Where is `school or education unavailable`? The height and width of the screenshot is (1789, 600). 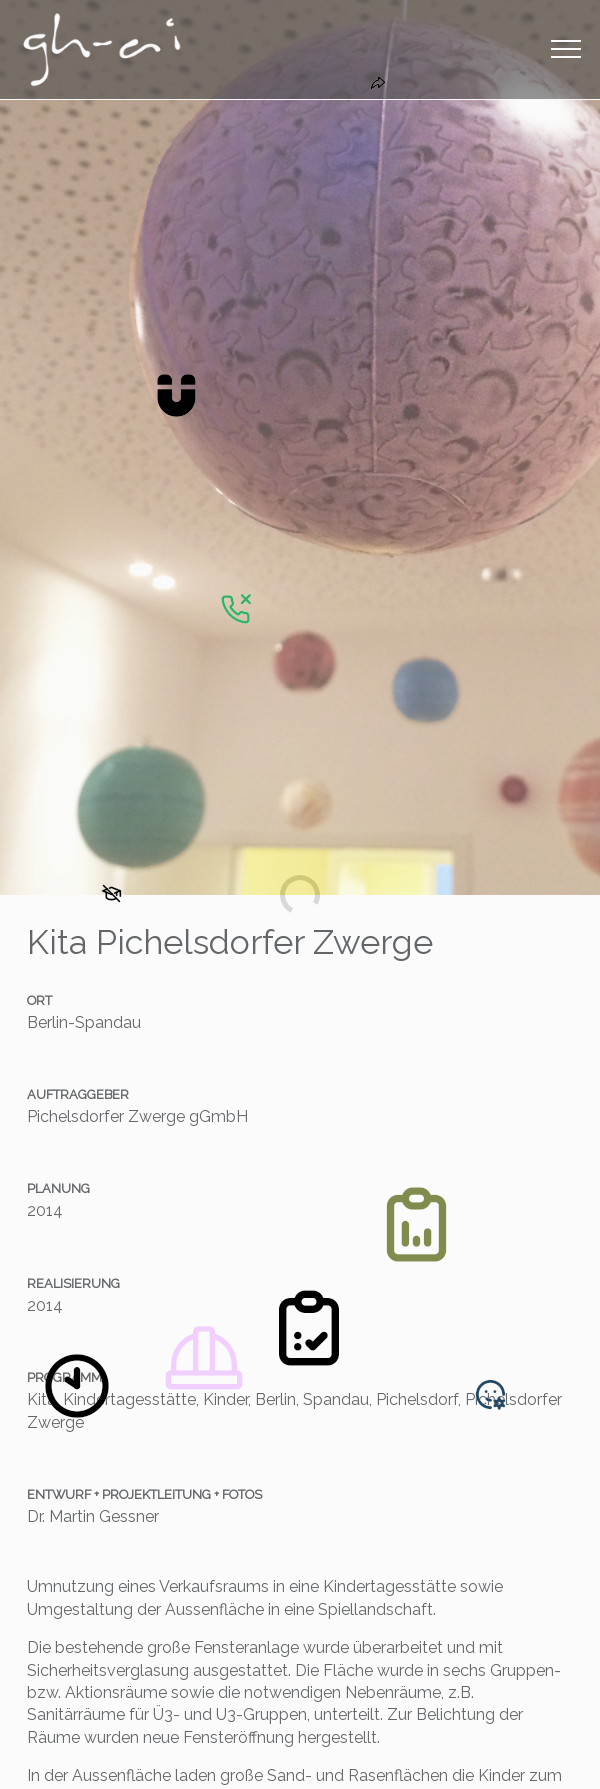 school or education unavailable is located at coordinates (111, 893).